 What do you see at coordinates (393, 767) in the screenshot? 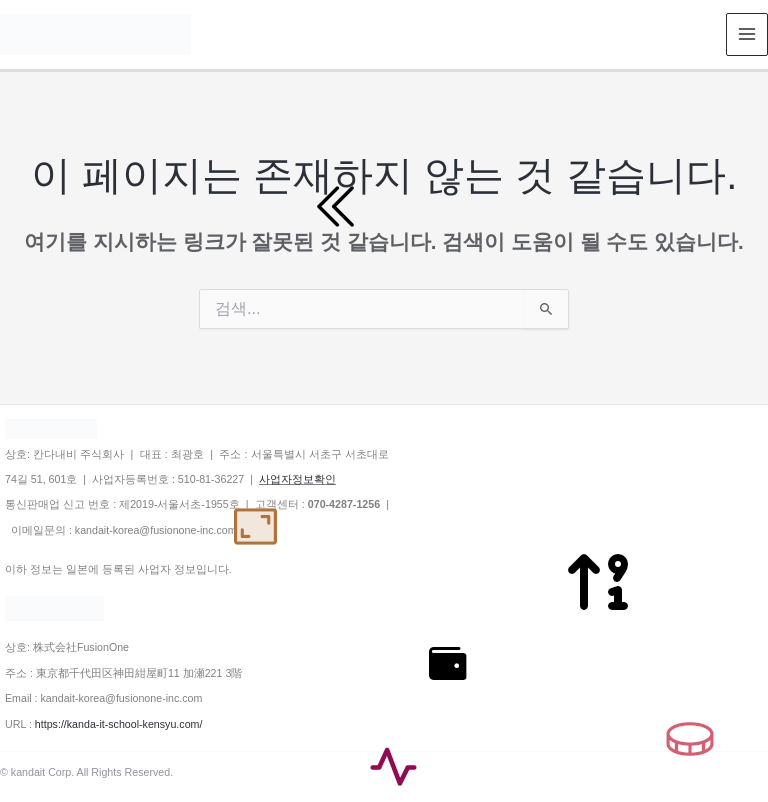
I see `view health or heart rate data` at bounding box center [393, 767].